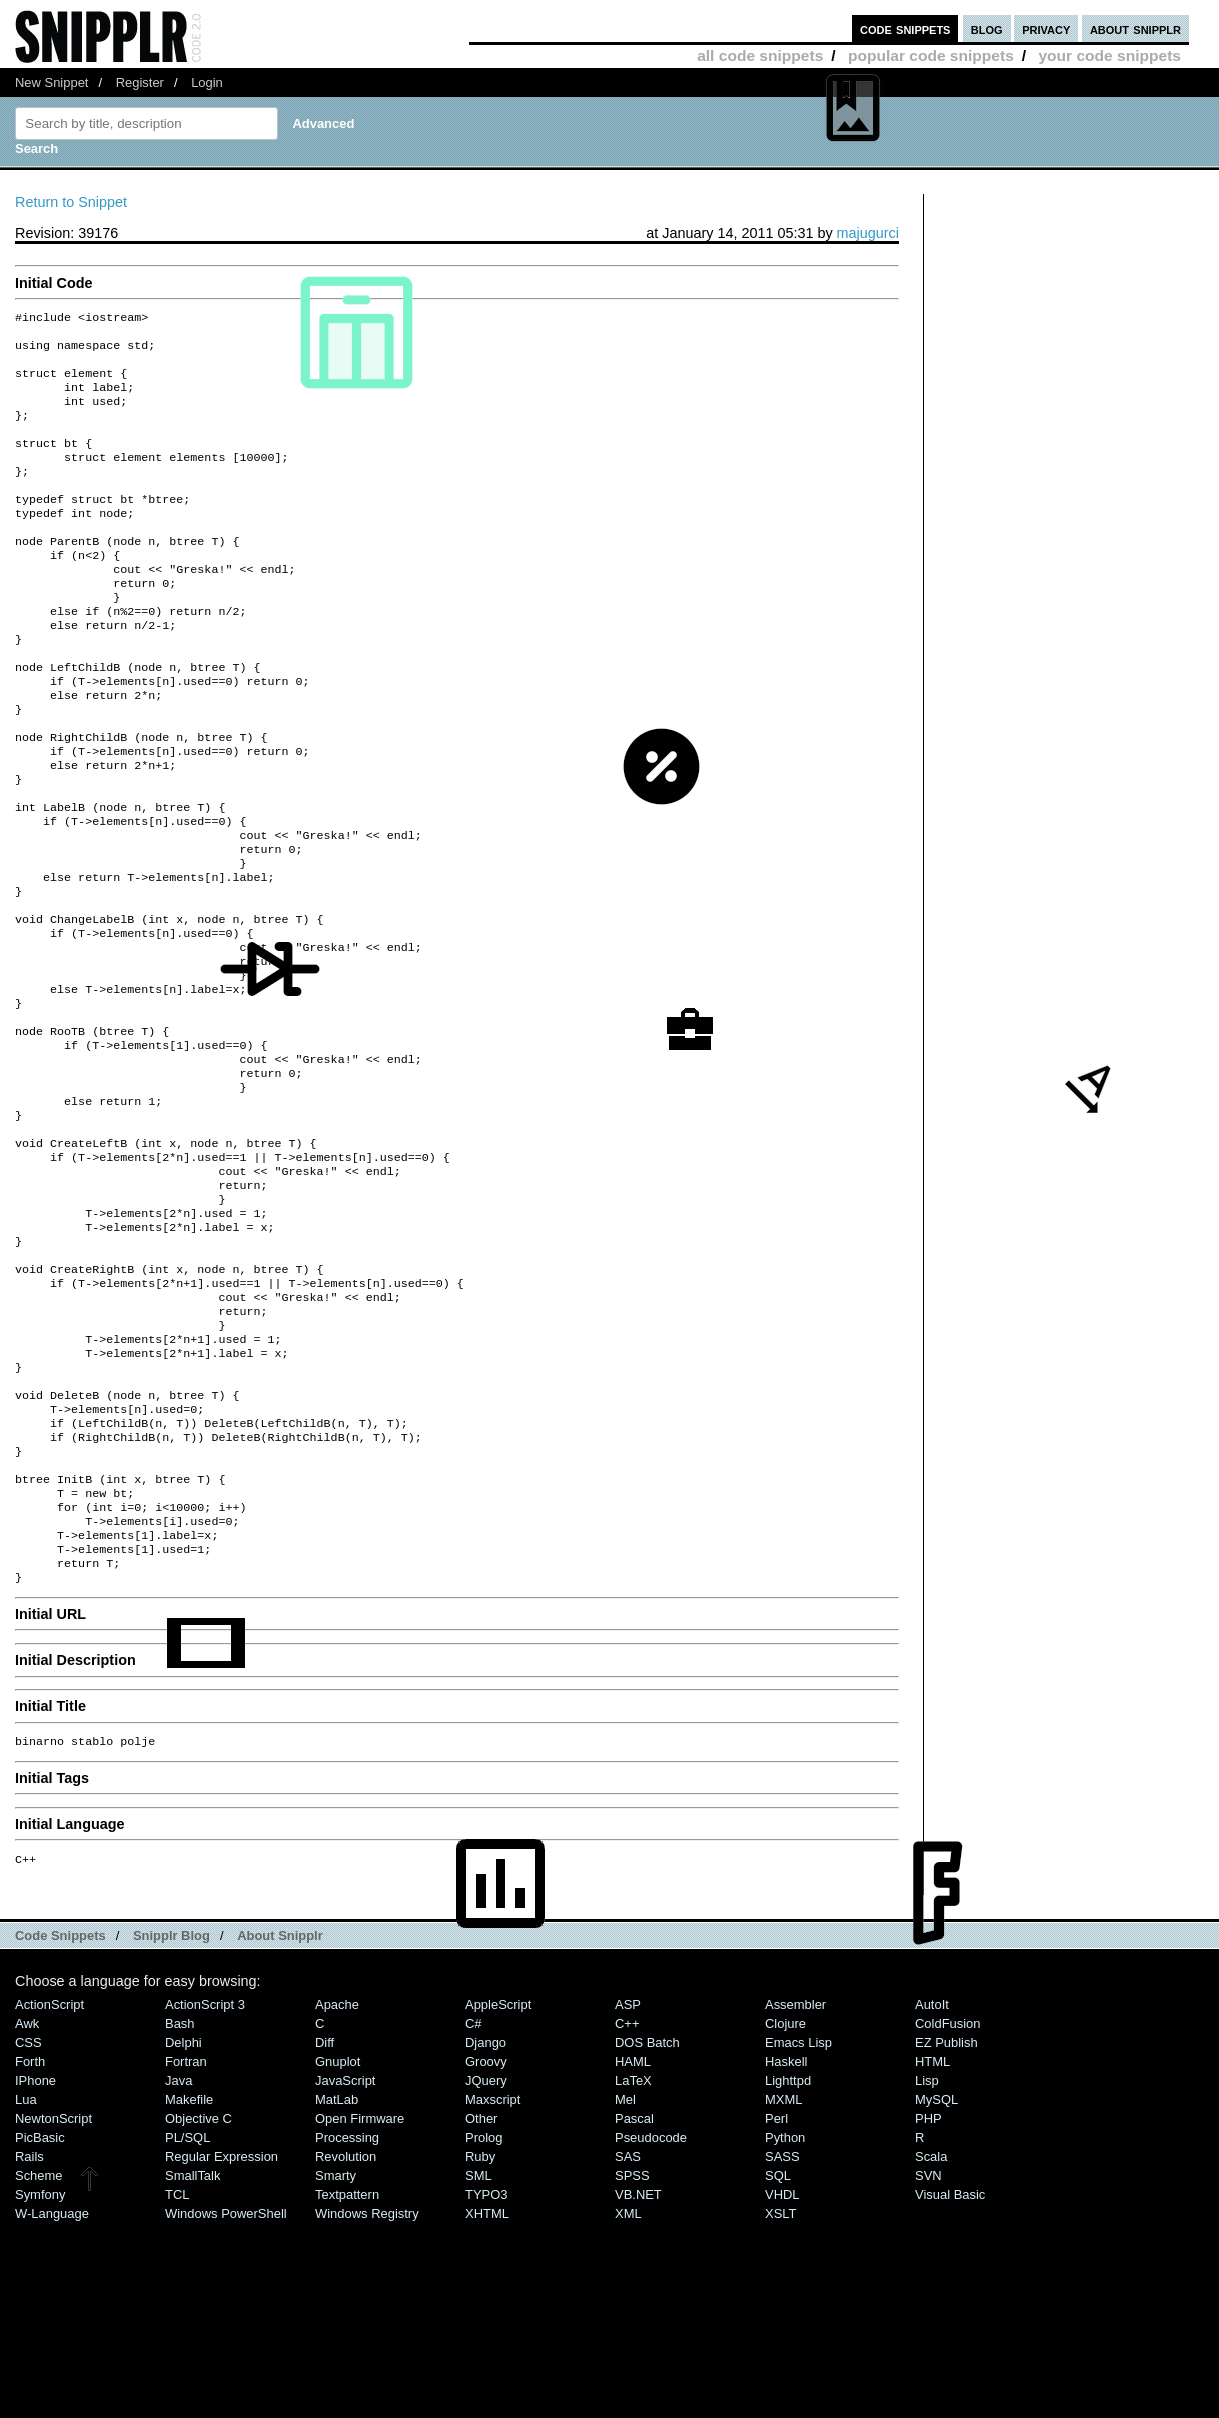 The width and height of the screenshot is (1219, 2418). Describe the element at coordinates (661, 766) in the screenshot. I see `view available discounts or promotions` at that location.